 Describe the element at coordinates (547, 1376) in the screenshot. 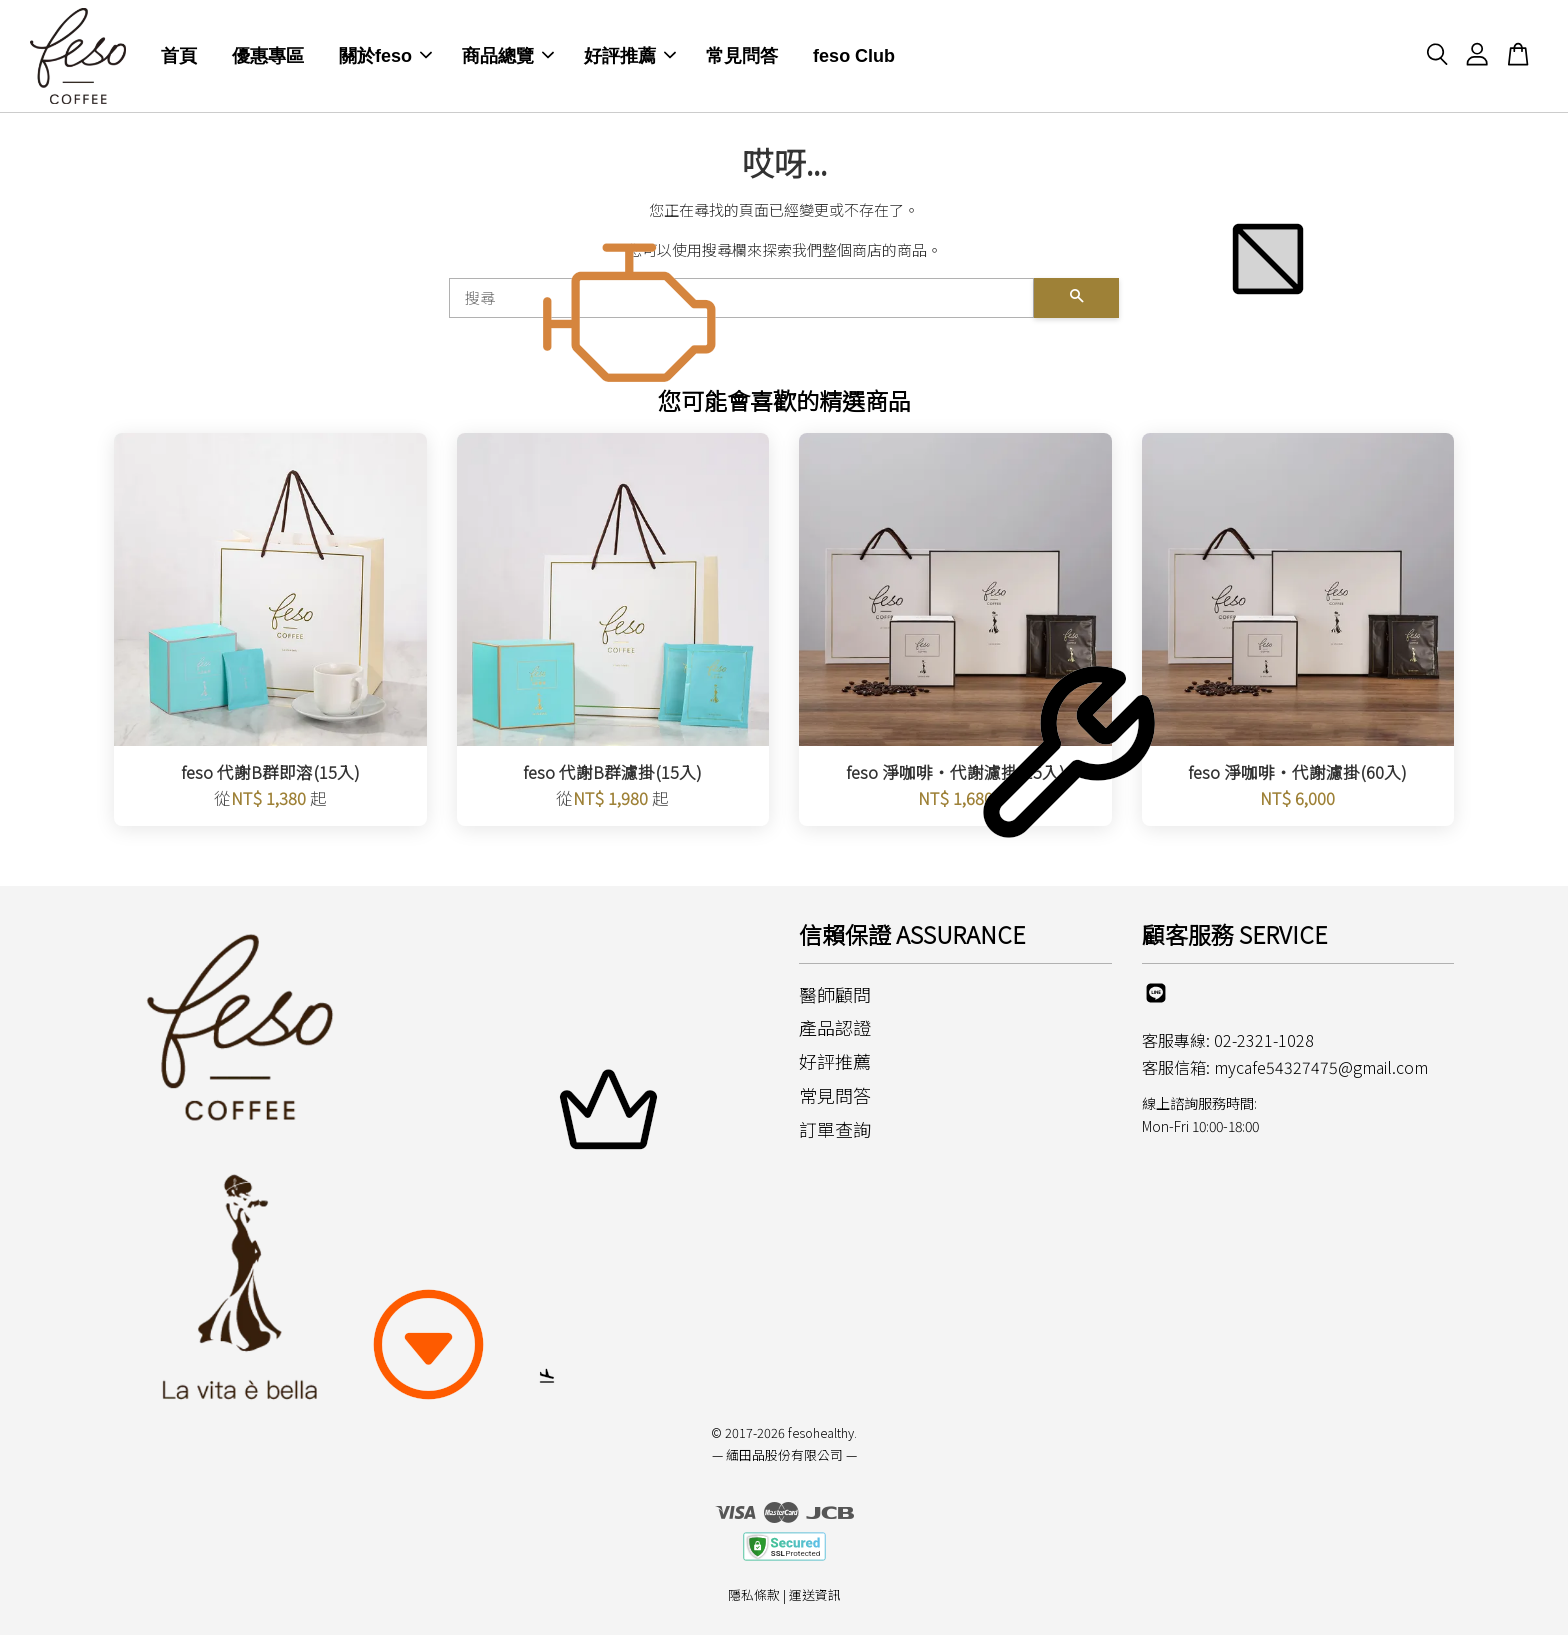

I see `indicates arriving flight status` at that location.